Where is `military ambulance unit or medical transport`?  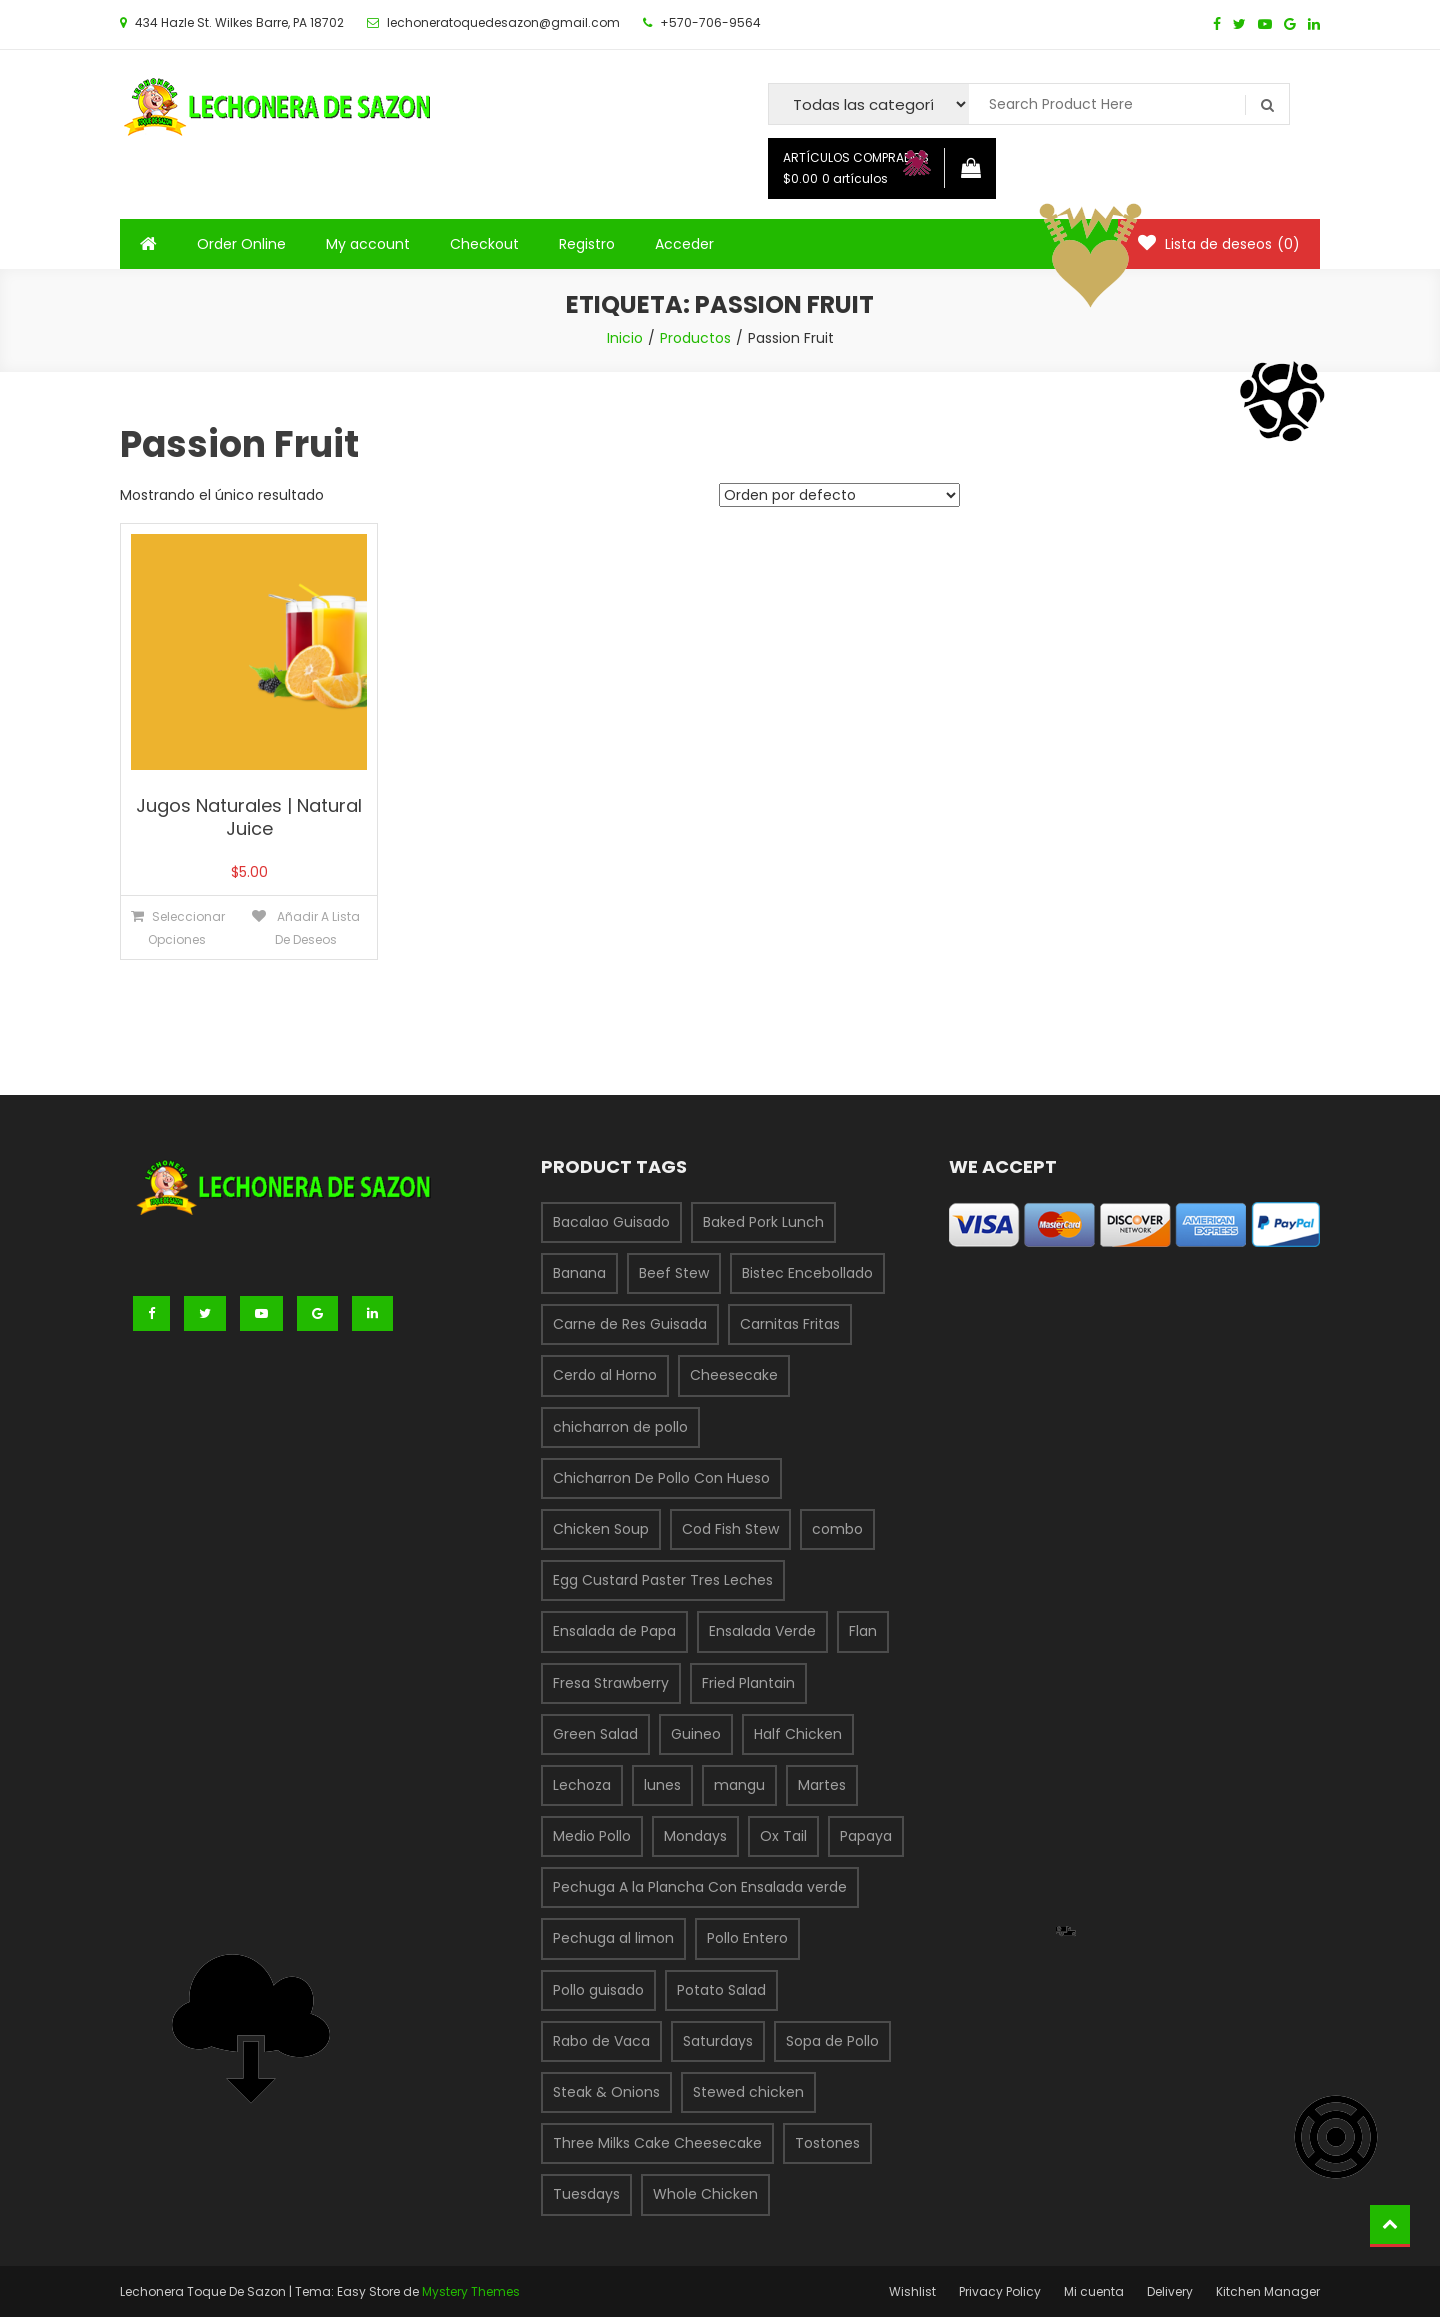
military ambulance unit or medical transport is located at coordinates (1066, 1931).